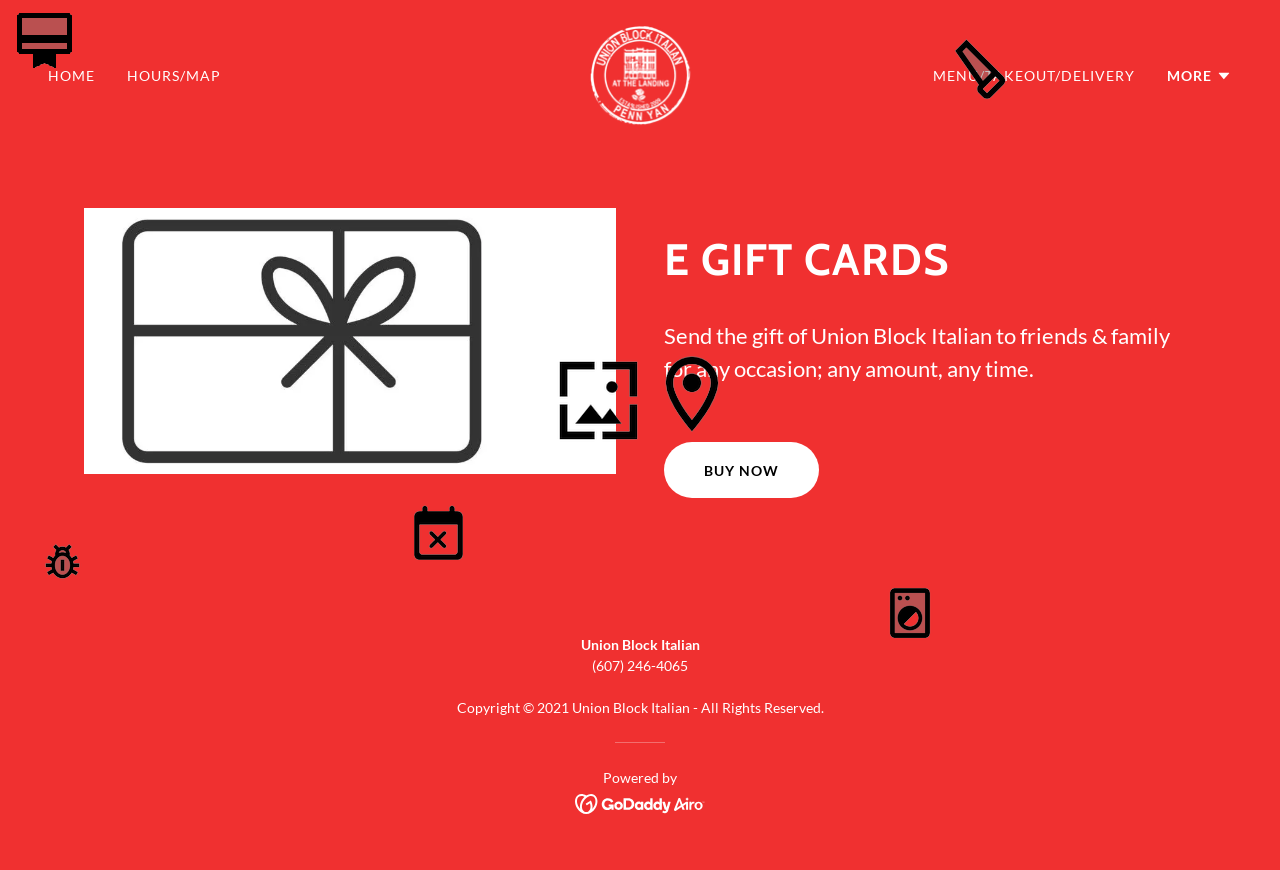 This screenshot has width=1280, height=870. I want to click on view membership card details, so click(44, 40).